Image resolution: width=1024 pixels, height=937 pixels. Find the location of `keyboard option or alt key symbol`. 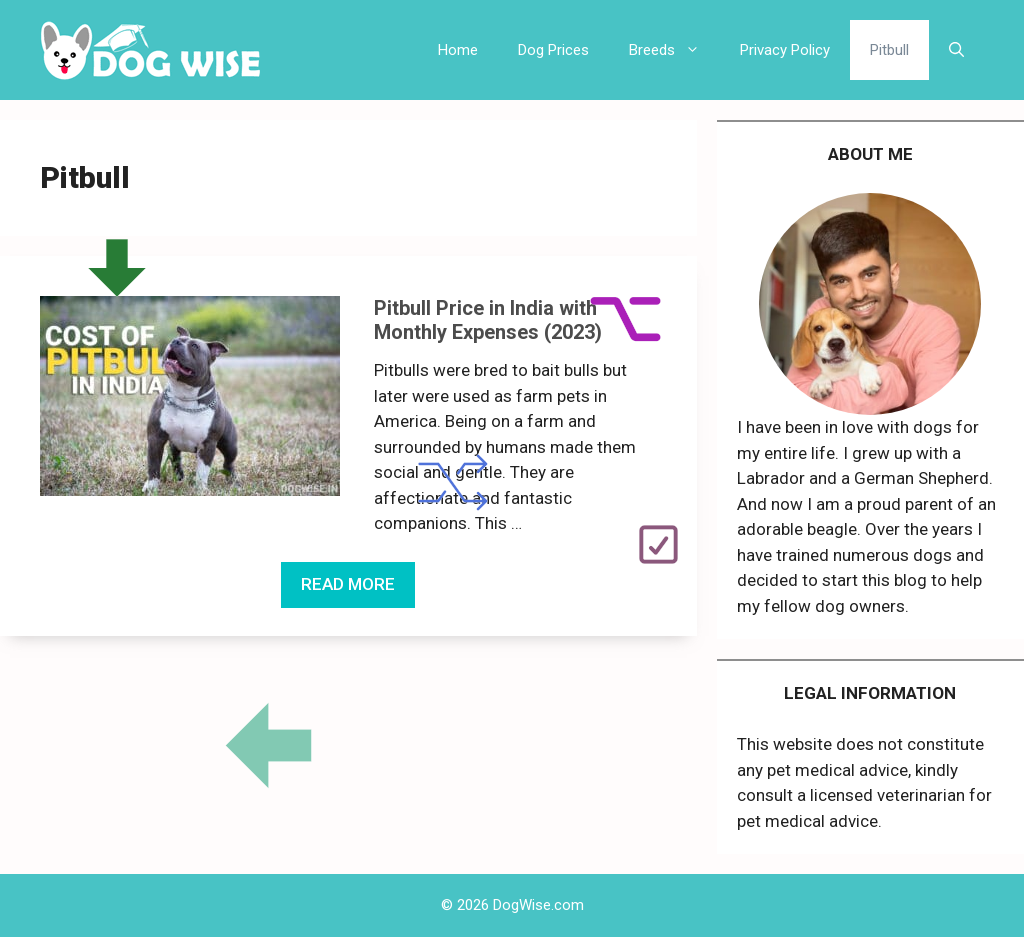

keyboard option or alt key symbol is located at coordinates (625, 316).